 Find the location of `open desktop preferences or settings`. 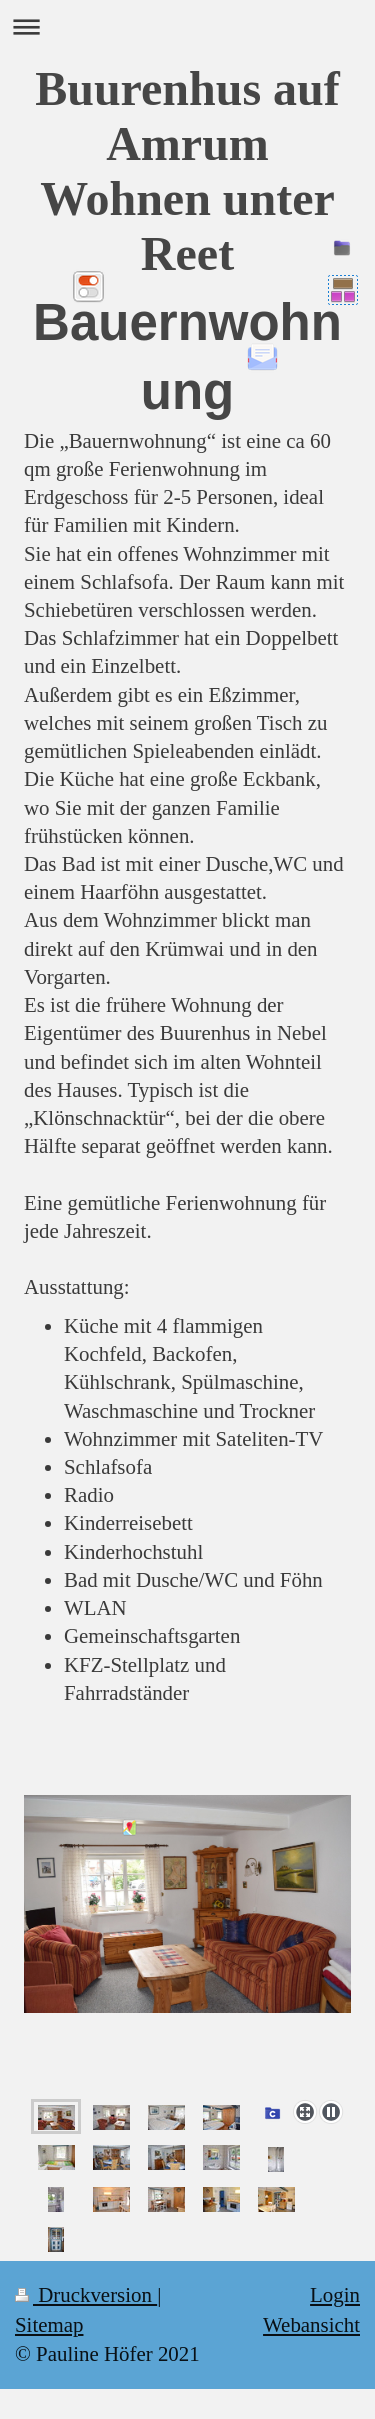

open desktop preferences or settings is located at coordinates (88, 286).